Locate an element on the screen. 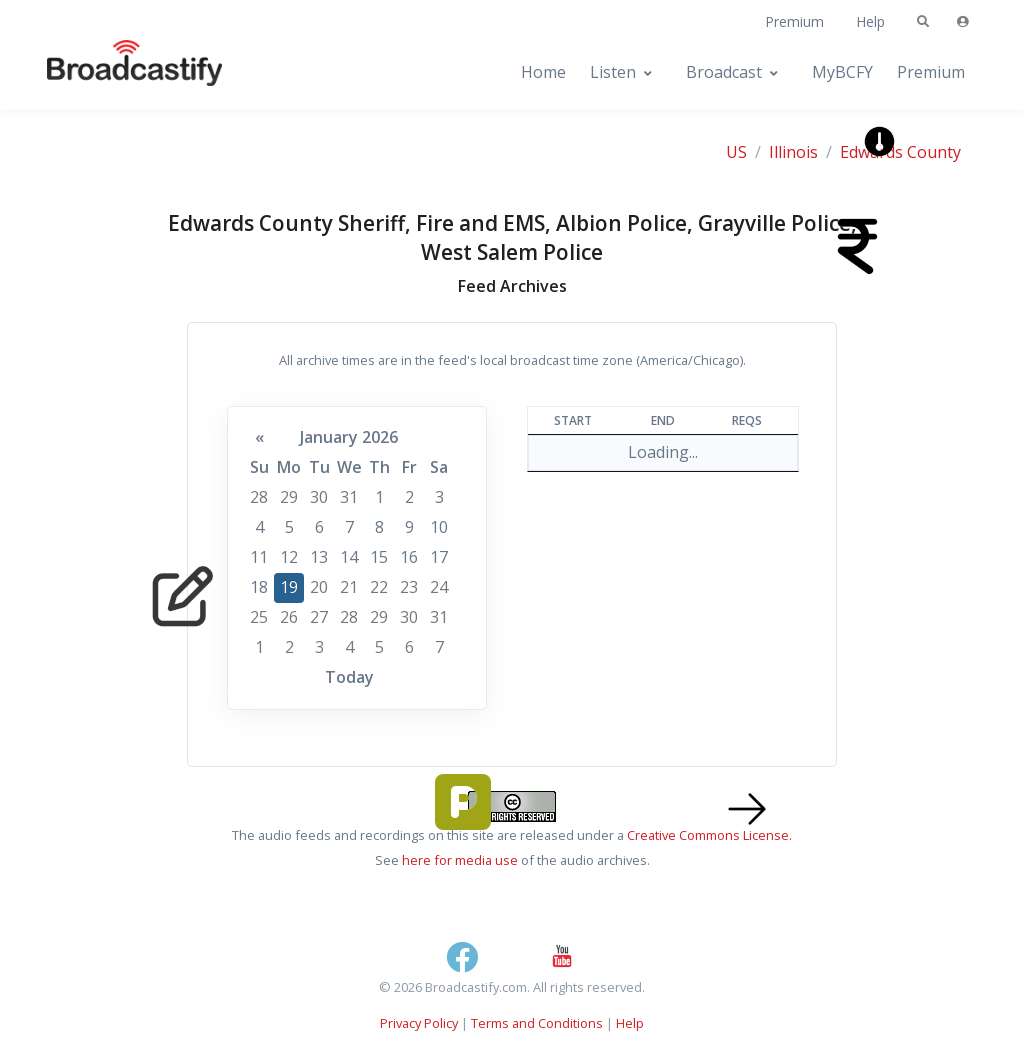 The height and width of the screenshot is (1050, 1024). find nearby parking locations is located at coordinates (463, 802).